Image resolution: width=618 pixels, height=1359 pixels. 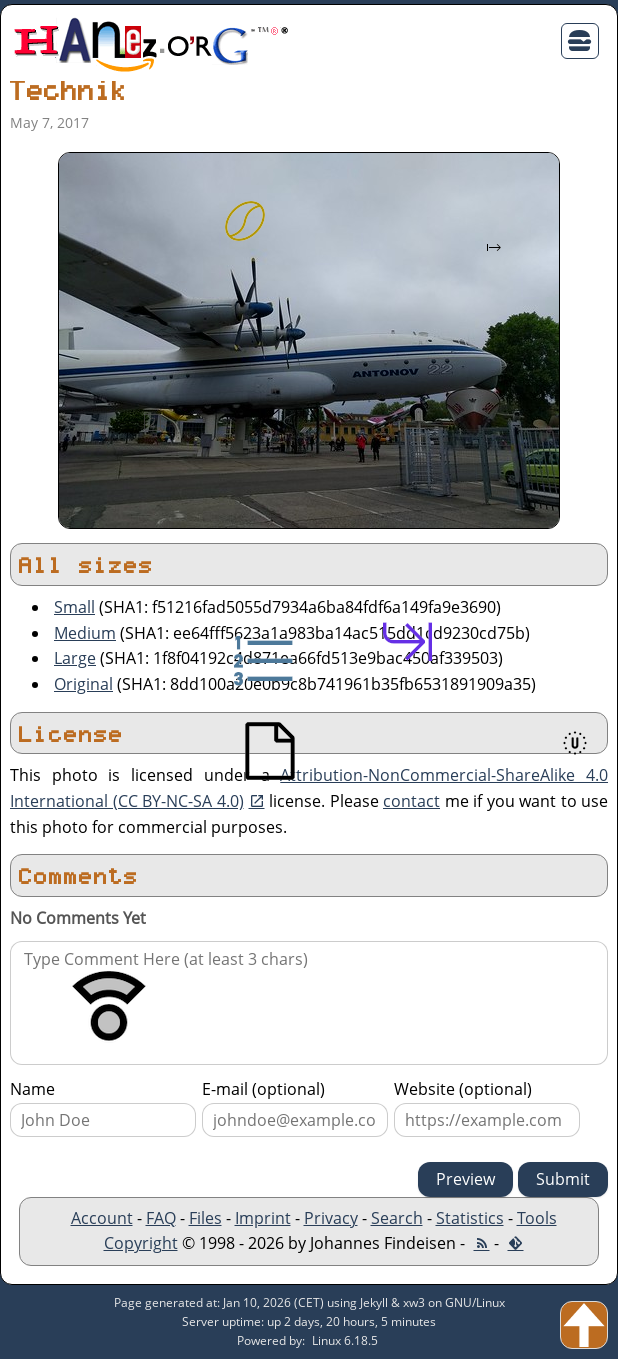 I want to click on move cursor to next tab stop, so click(x=404, y=640).